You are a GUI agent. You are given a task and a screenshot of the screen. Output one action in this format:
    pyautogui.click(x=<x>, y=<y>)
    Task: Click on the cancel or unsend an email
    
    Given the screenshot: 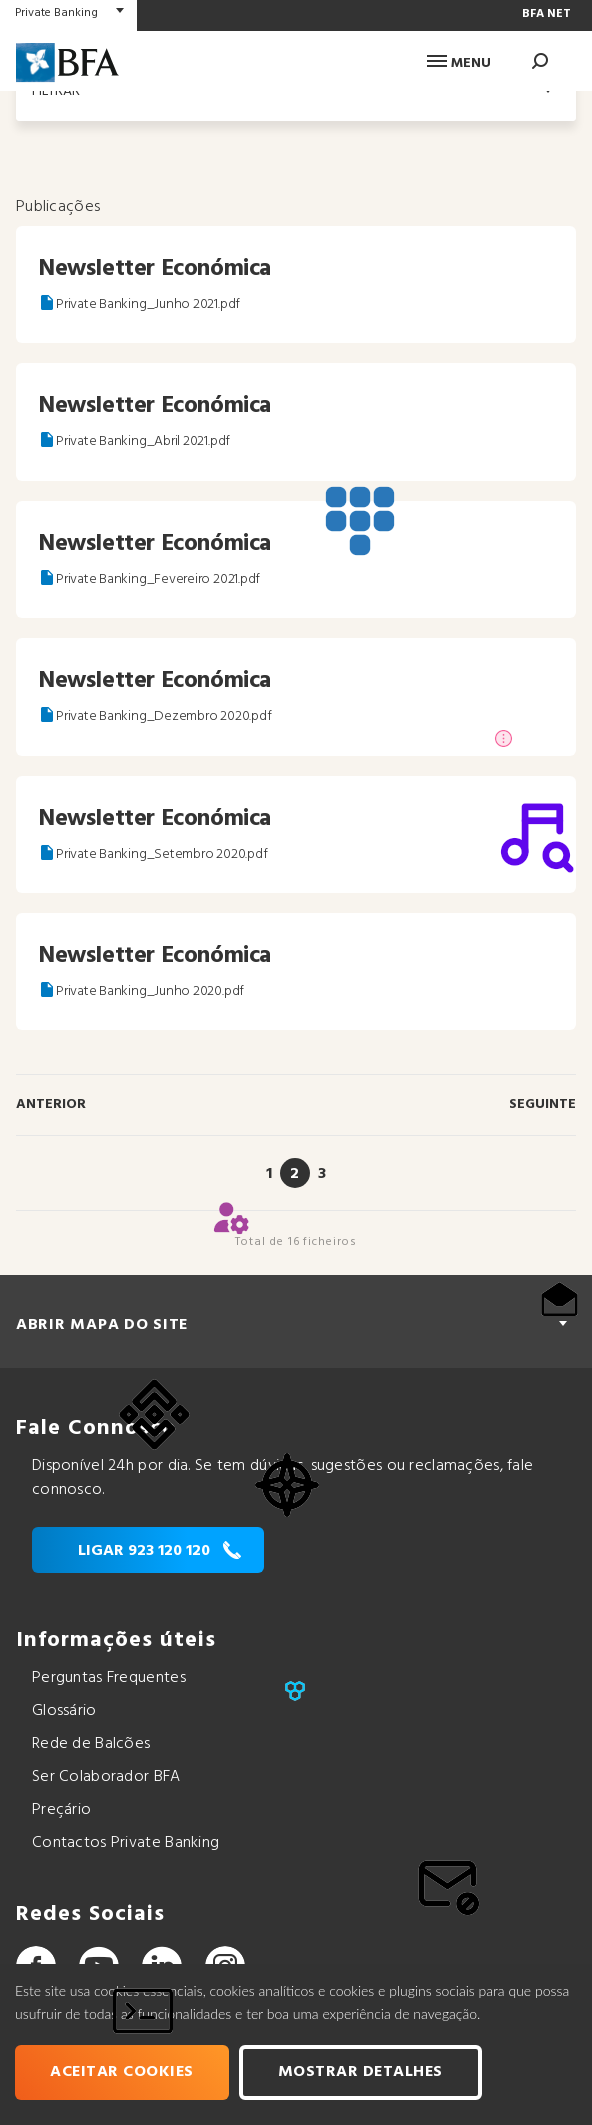 What is the action you would take?
    pyautogui.click(x=447, y=1883)
    